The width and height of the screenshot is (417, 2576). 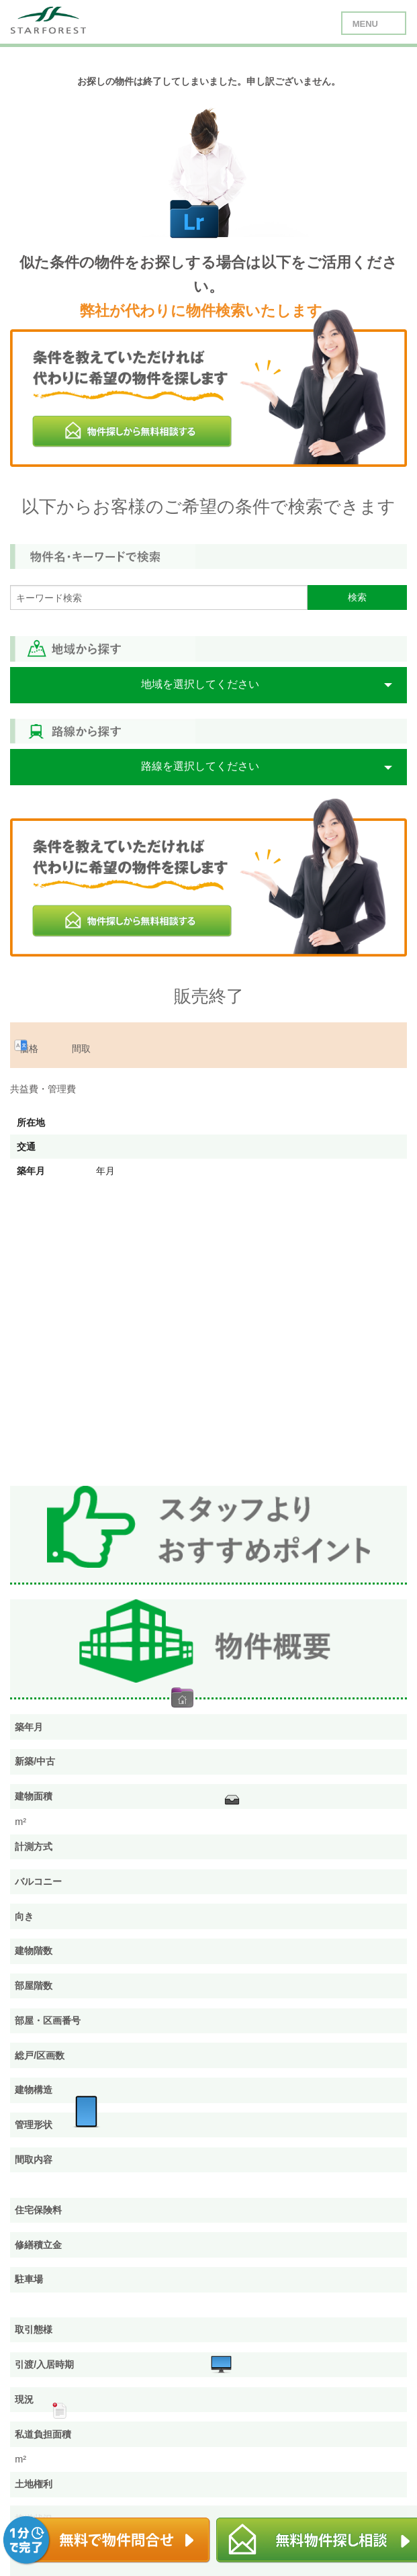 I want to click on view your inbox messages, so click(x=232, y=1800).